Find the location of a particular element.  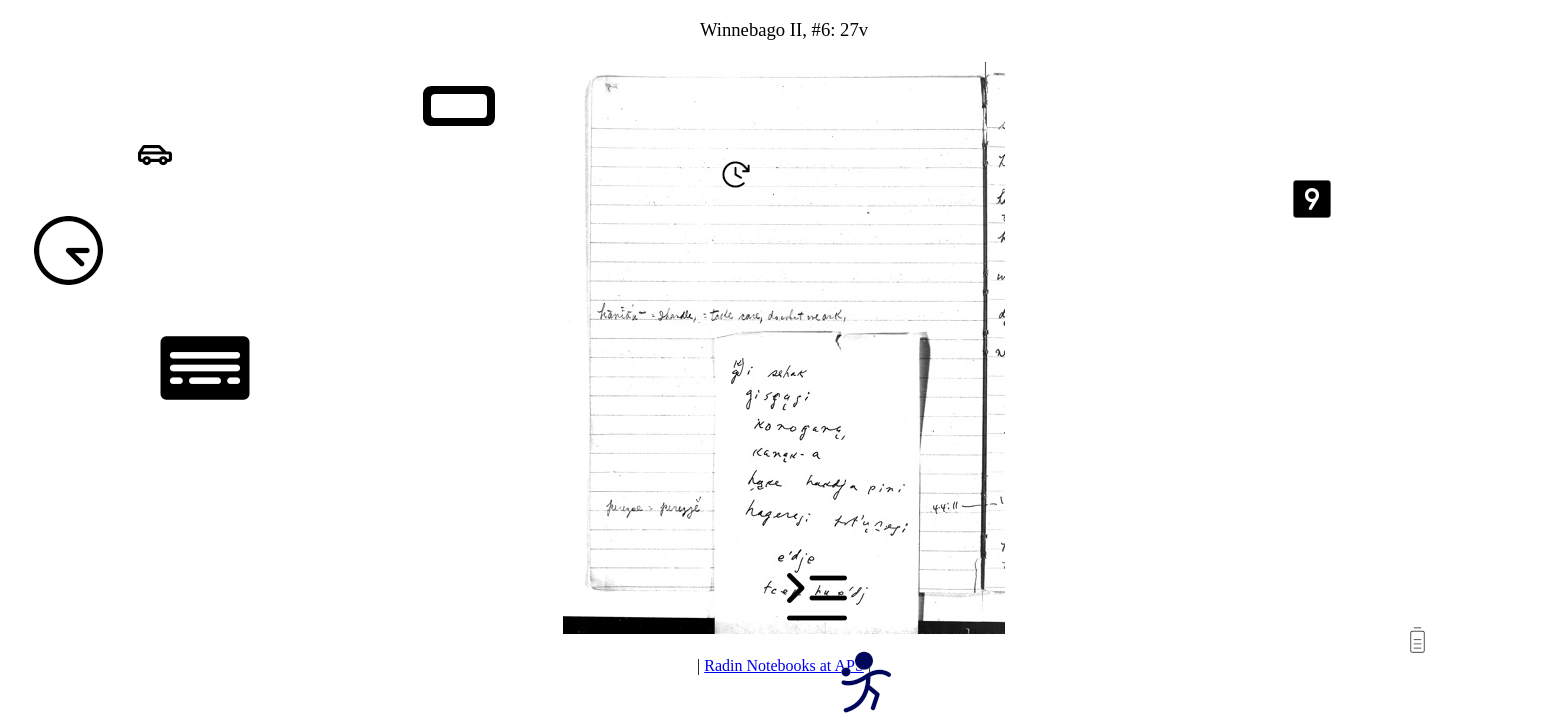

restore to a previous version is located at coordinates (735, 174).